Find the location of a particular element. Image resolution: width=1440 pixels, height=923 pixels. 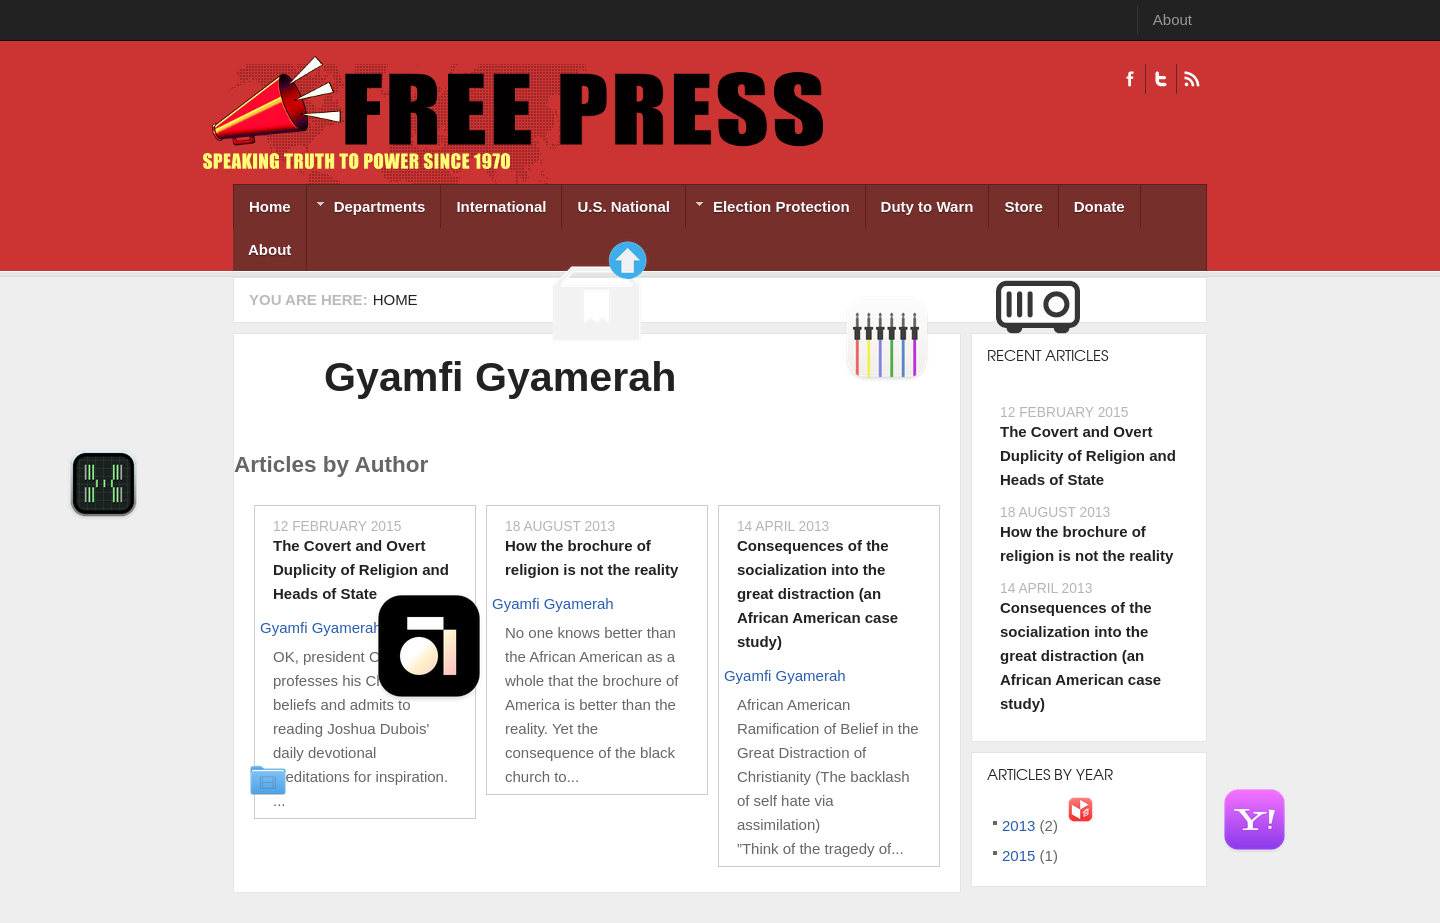

additional software updates available is located at coordinates (596, 291).